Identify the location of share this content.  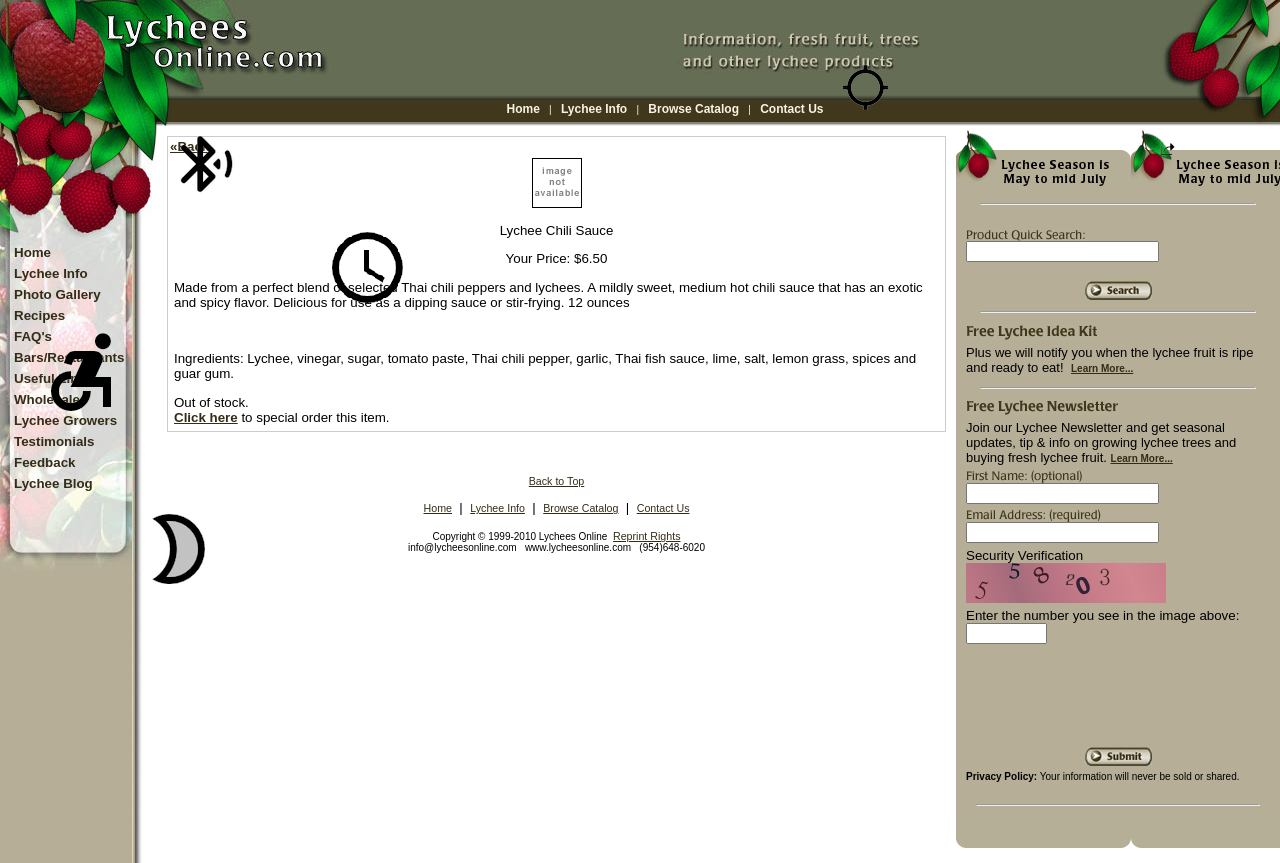
(1167, 148).